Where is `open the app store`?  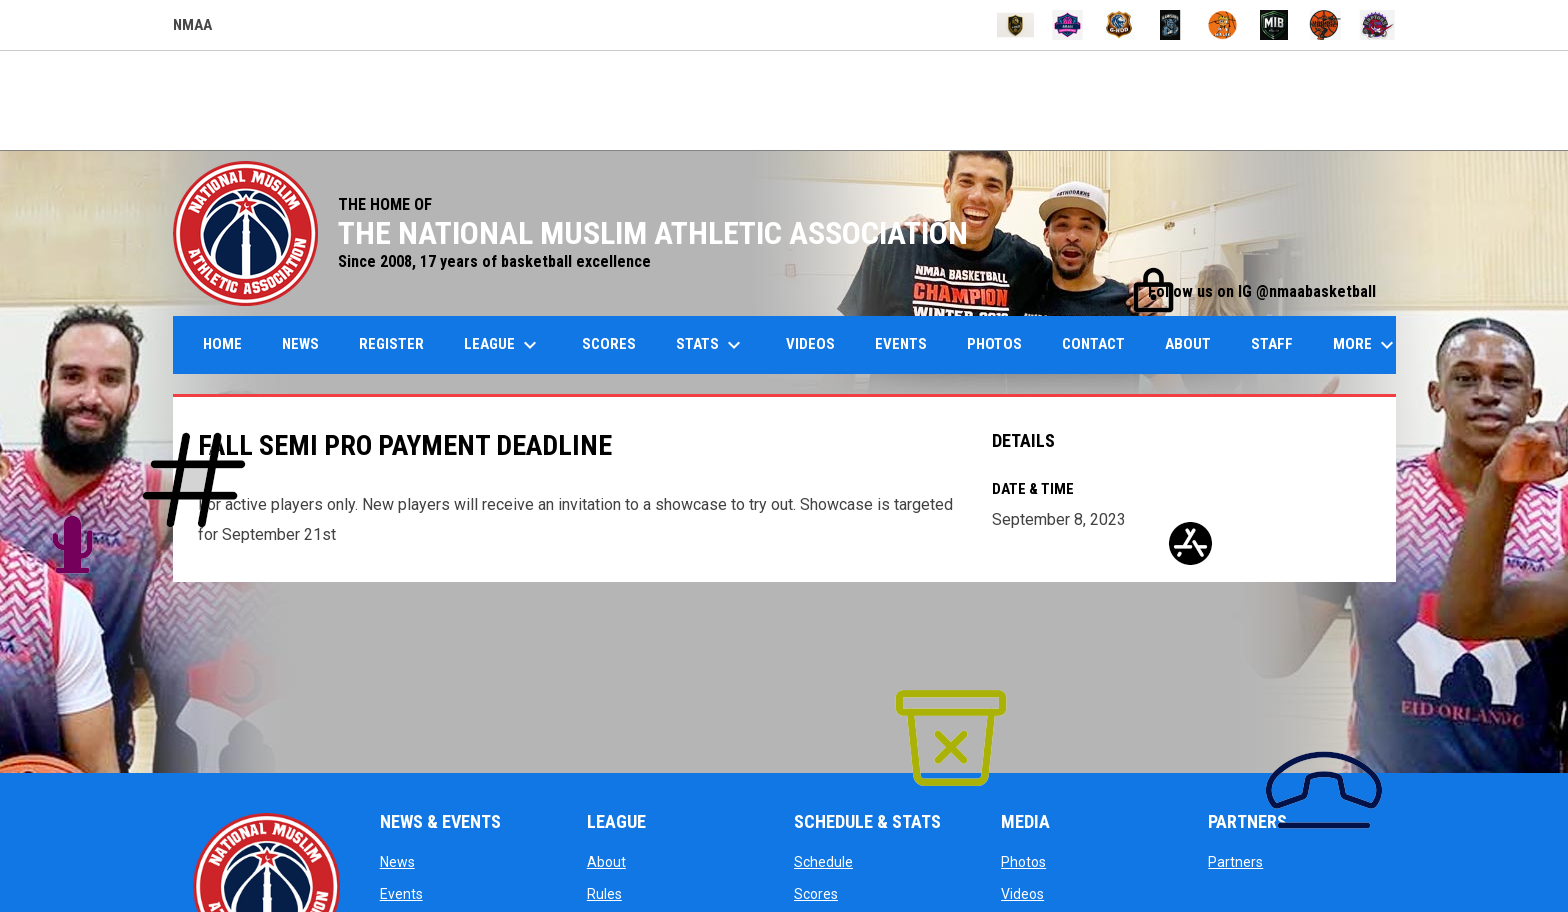 open the app store is located at coordinates (1190, 543).